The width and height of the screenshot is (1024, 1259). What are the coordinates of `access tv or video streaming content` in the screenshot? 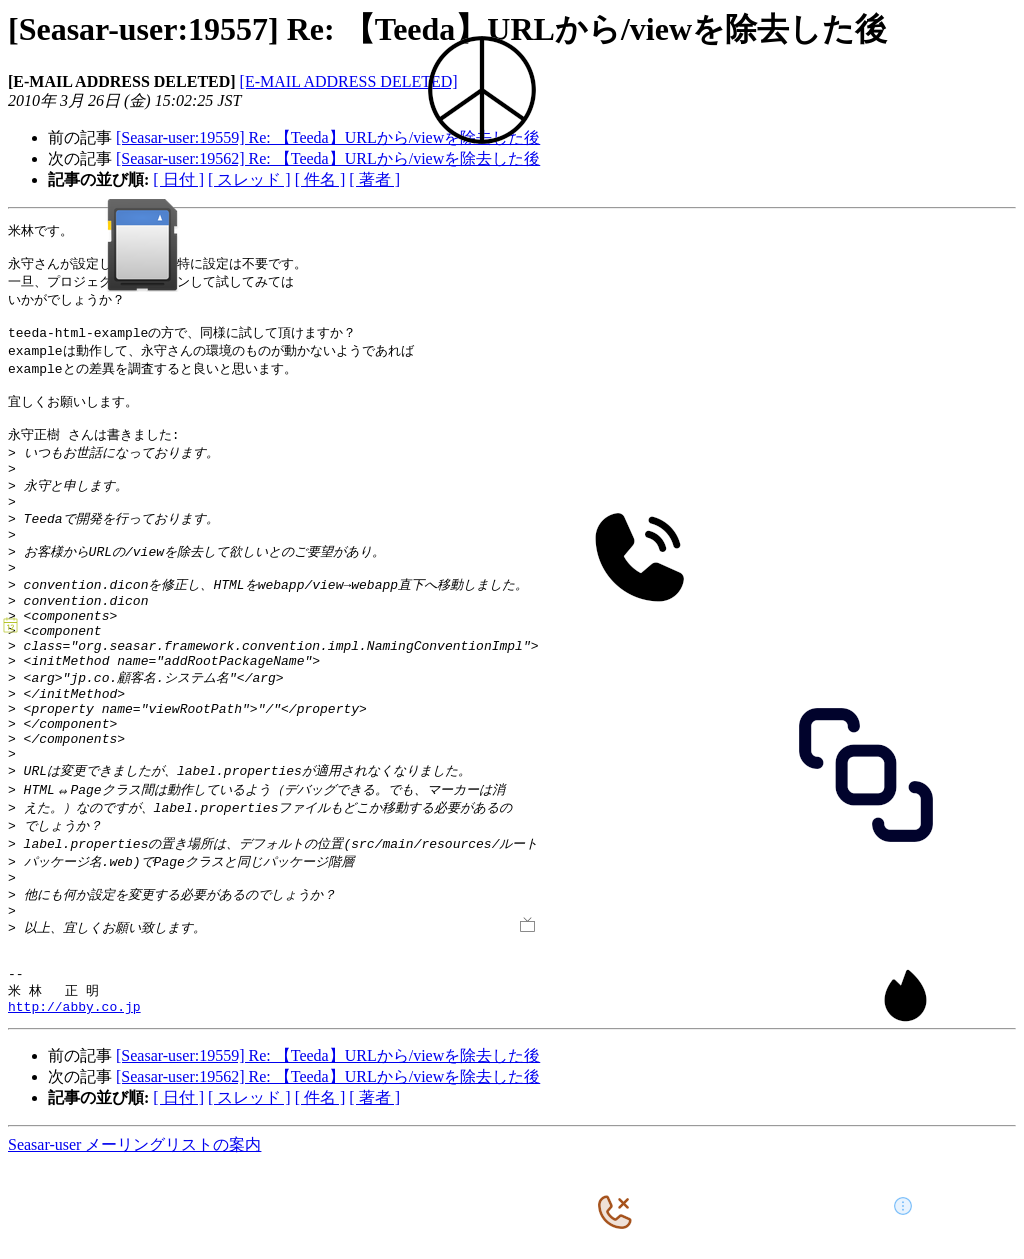 It's located at (527, 925).